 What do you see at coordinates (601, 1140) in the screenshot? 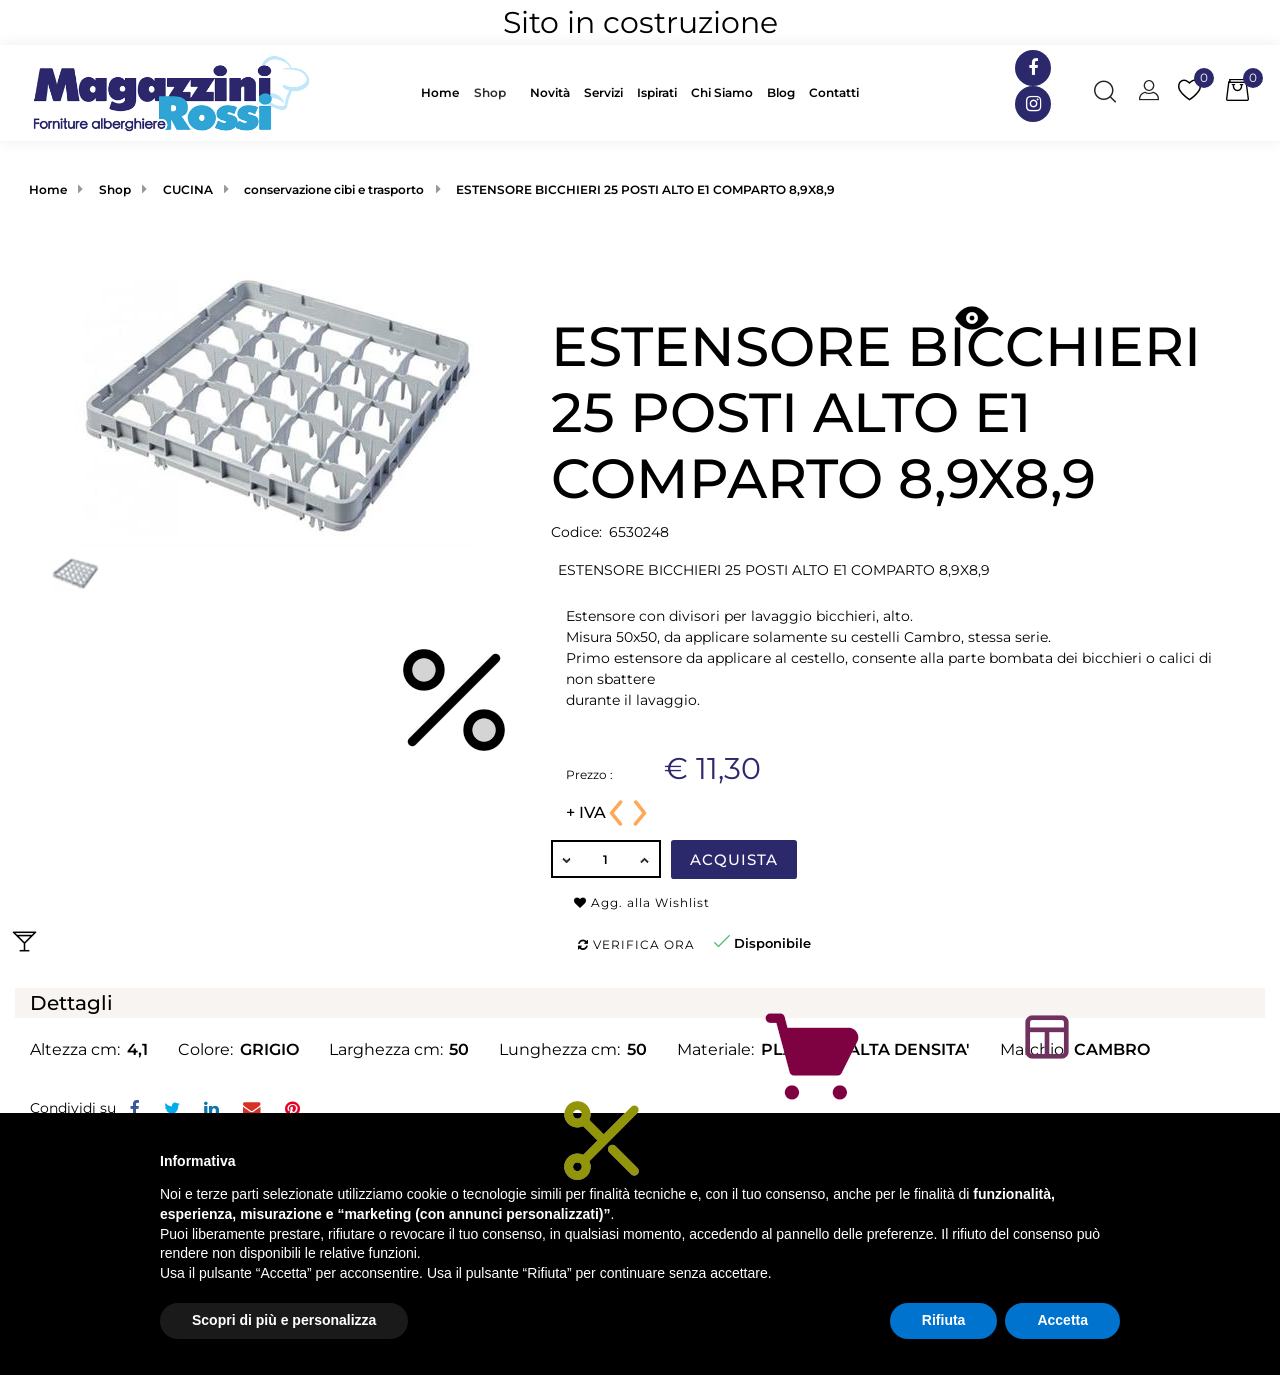
I see `cut selected content` at bounding box center [601, 1140].